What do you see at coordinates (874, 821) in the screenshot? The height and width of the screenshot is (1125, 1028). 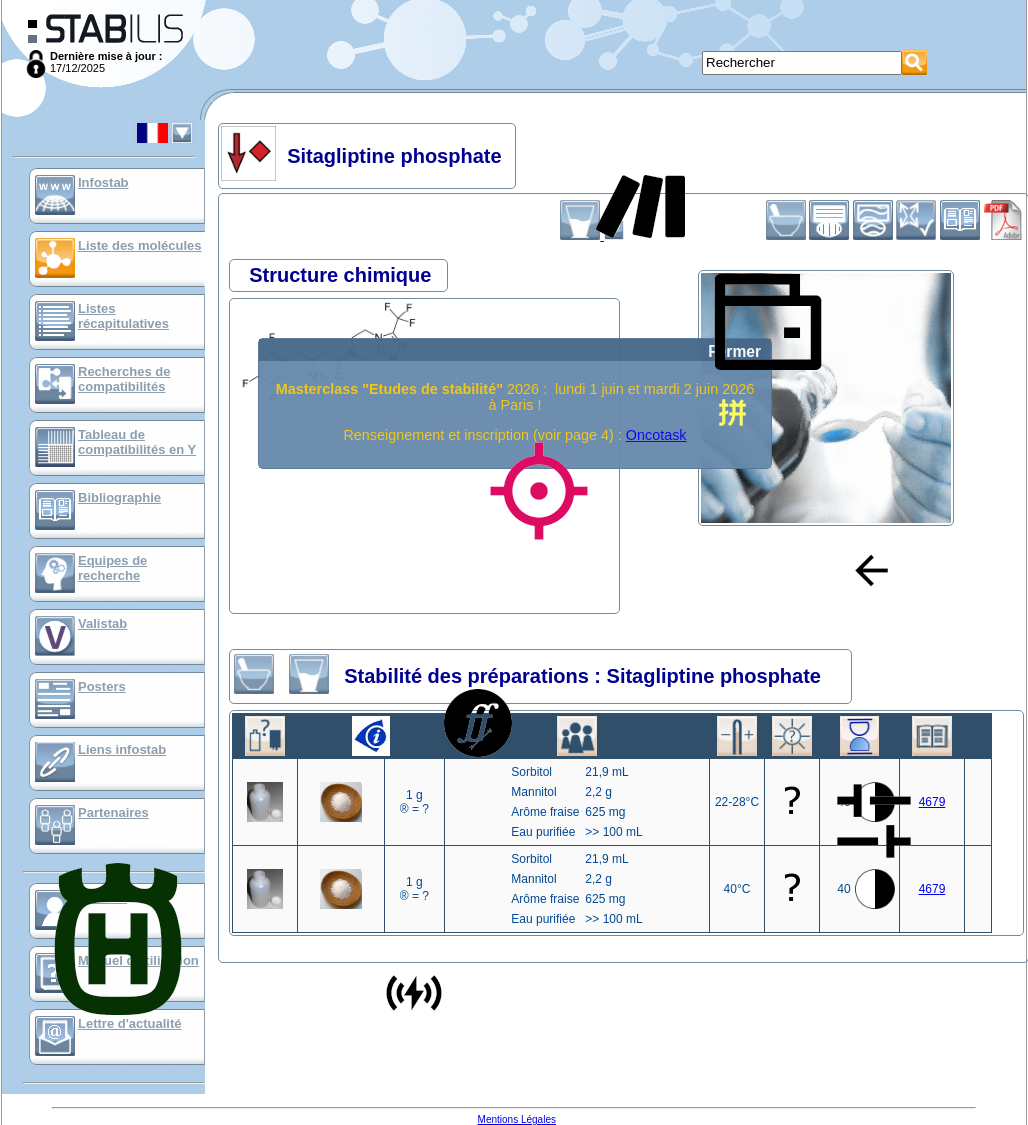 I see `adjust audio equalizer settings` at bounding box center [874, 821].